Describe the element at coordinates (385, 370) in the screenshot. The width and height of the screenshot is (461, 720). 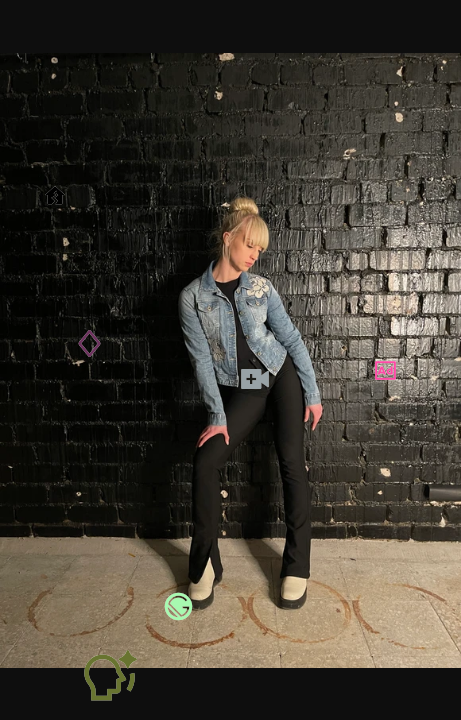
I see `indicates sponsored or promotional content` at that location.